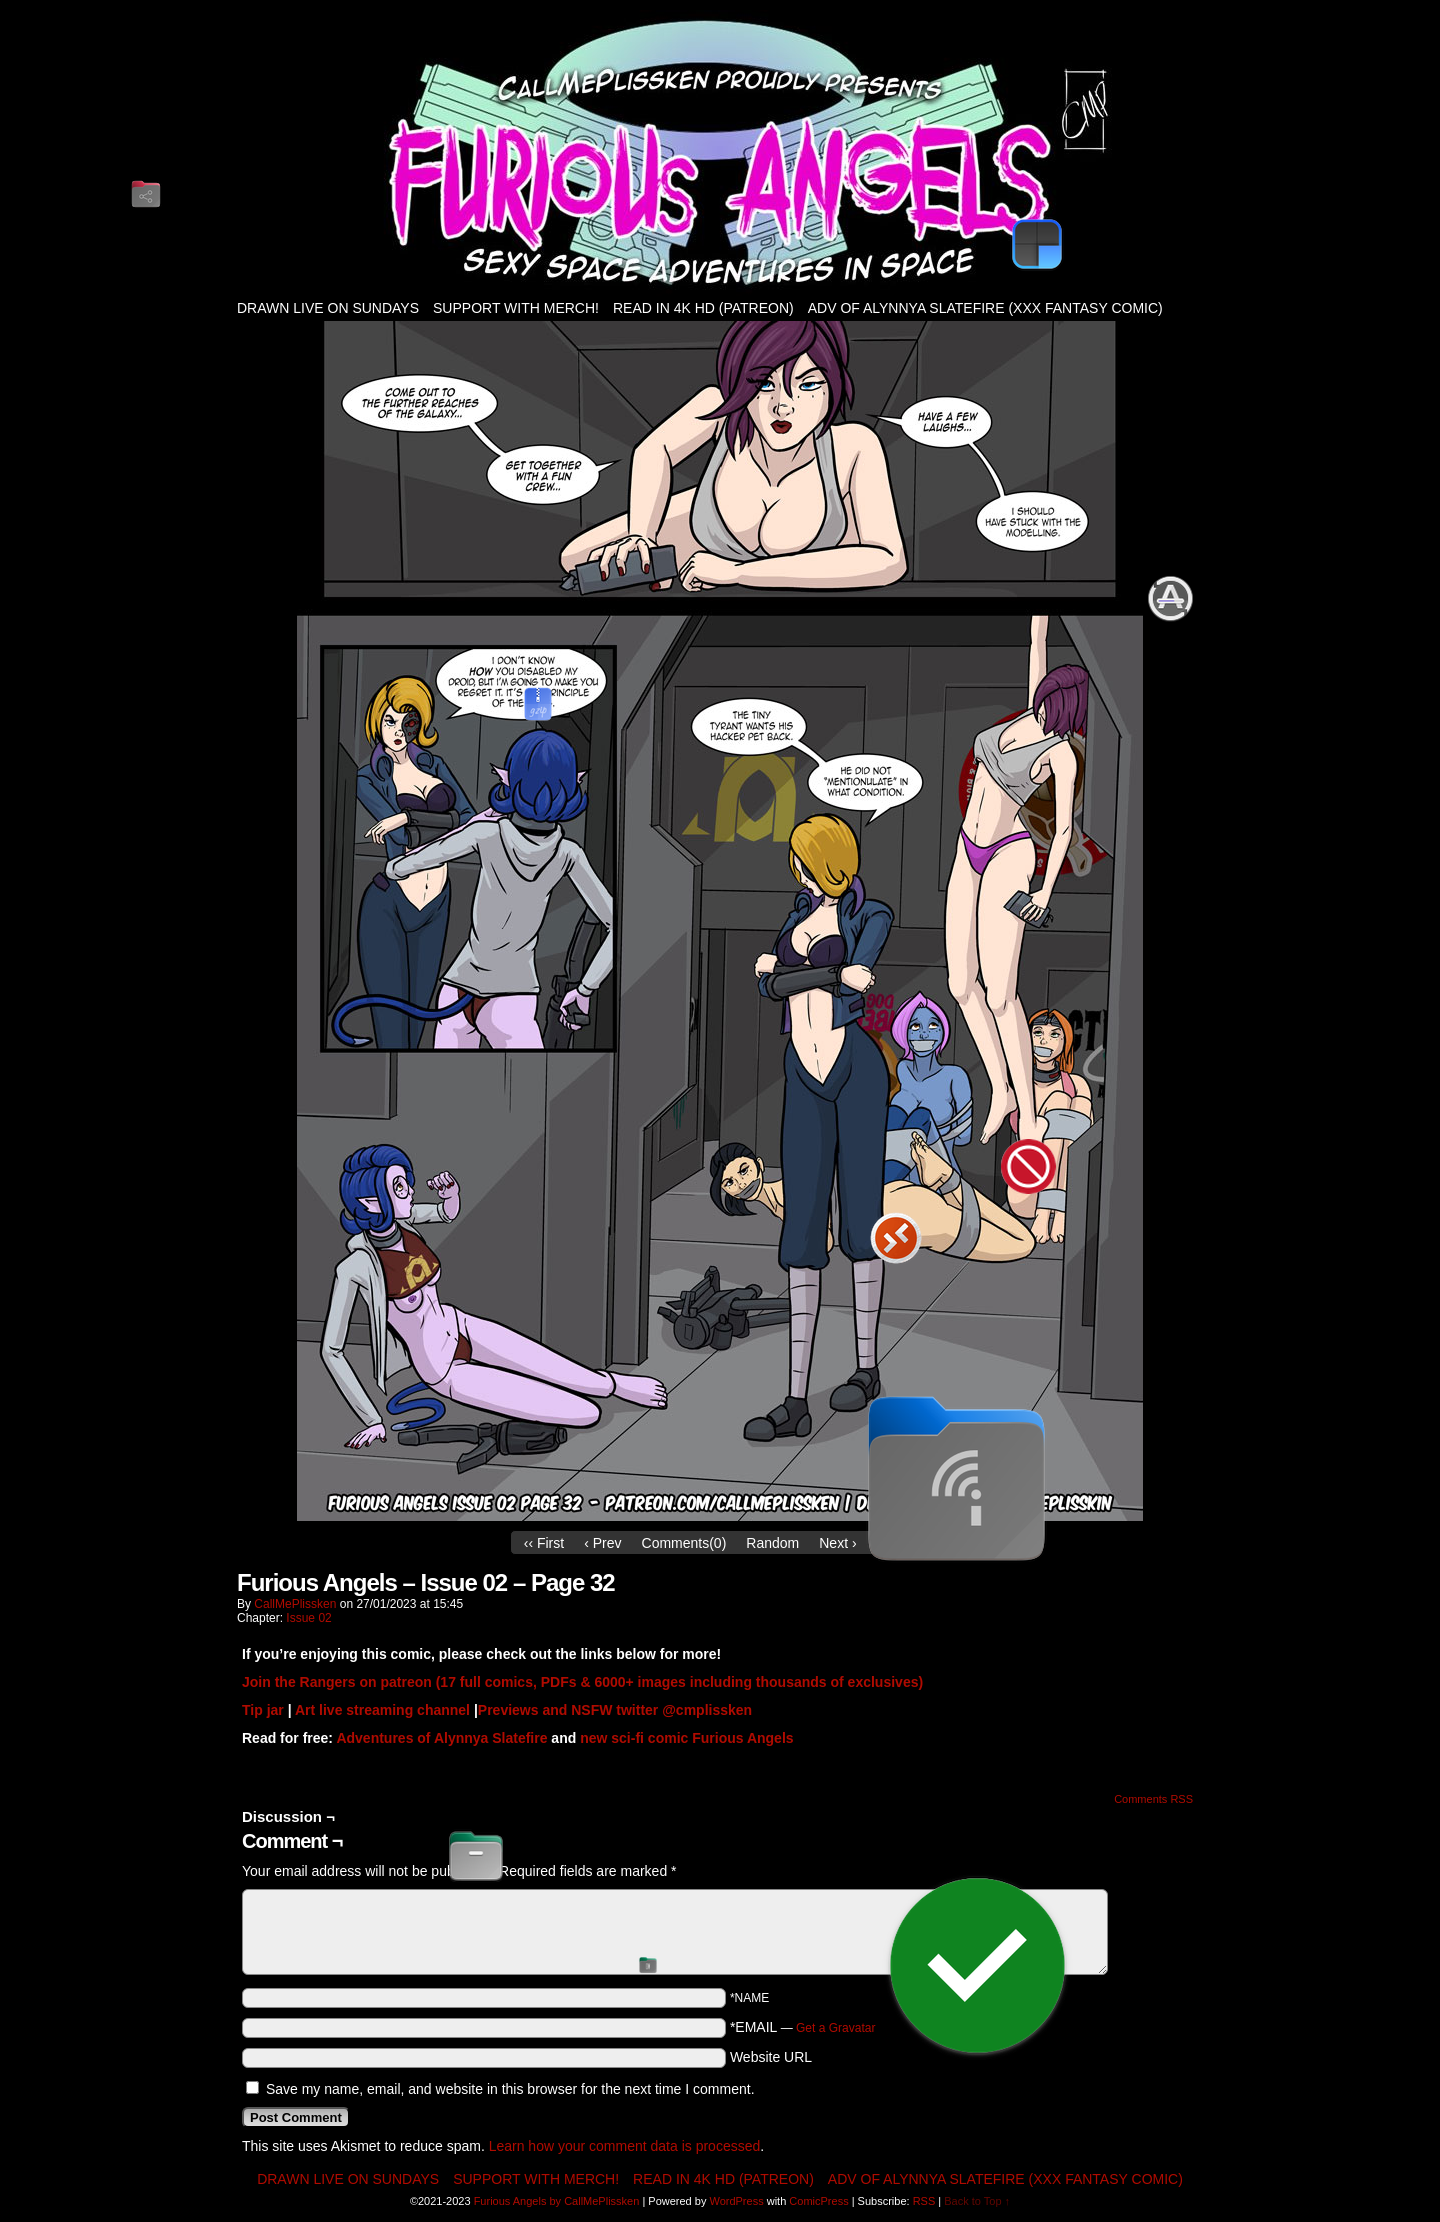 Image resolution: width=1440 pixels, height=2222 pixels. What do you see at coordinates (476, 1856) in the screenshot?
I see `open the file manager application` at bounding box center [476, 1856].